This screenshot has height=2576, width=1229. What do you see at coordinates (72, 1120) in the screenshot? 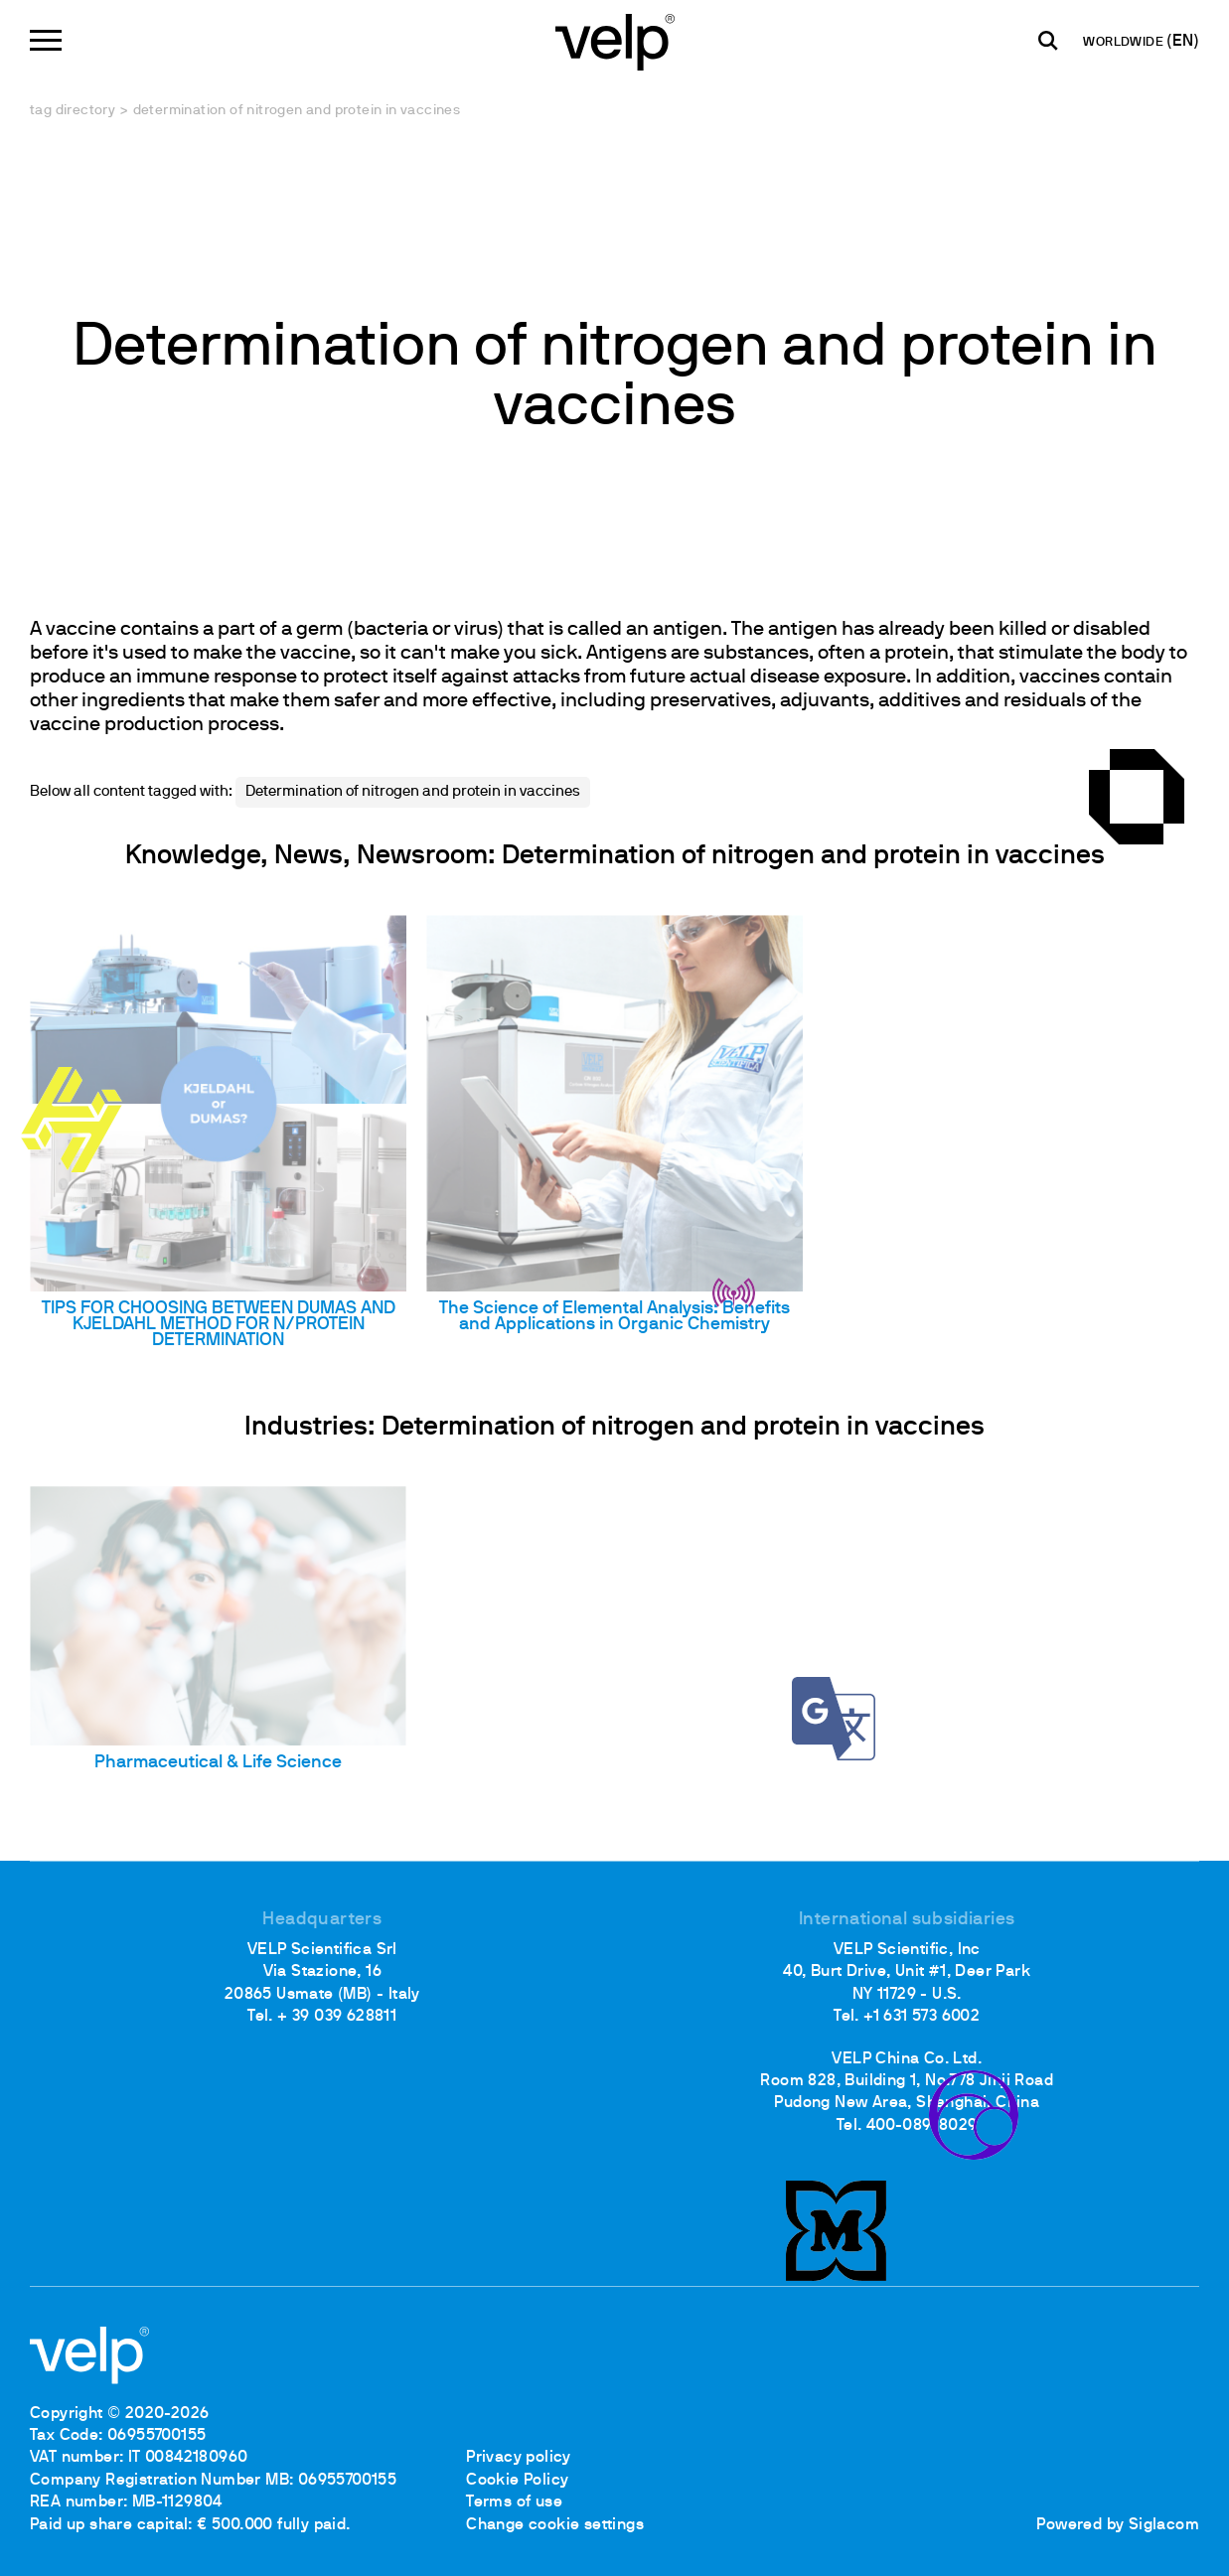
I see `handshake protocol logo` at bounding box center [72, 1120].